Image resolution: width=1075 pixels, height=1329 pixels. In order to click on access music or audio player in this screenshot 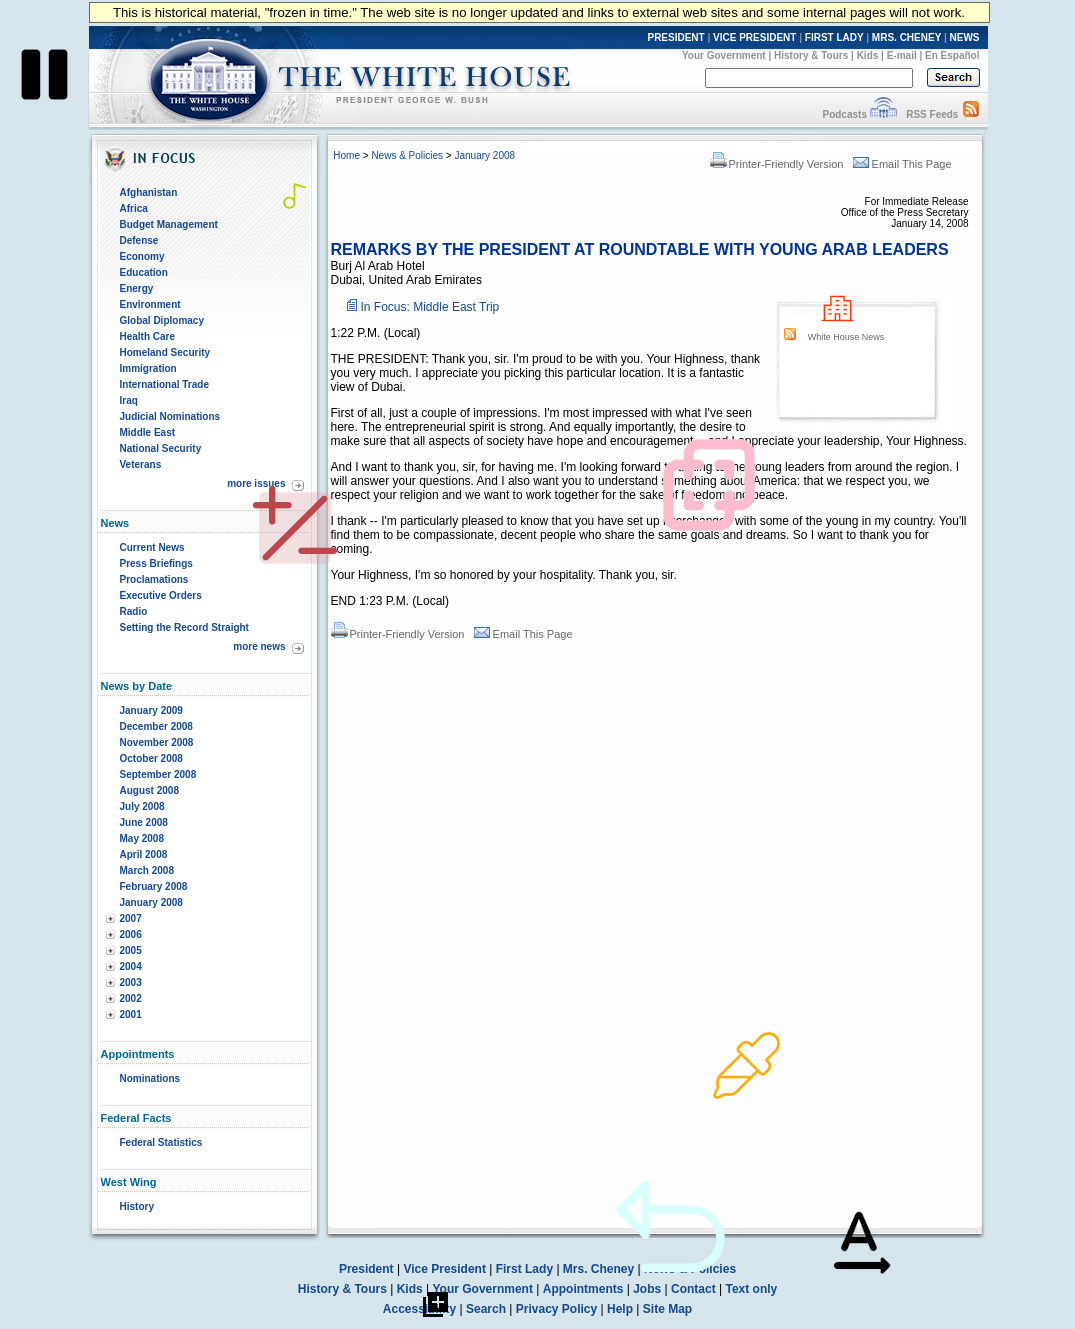, I will do `click(294, 195)`.